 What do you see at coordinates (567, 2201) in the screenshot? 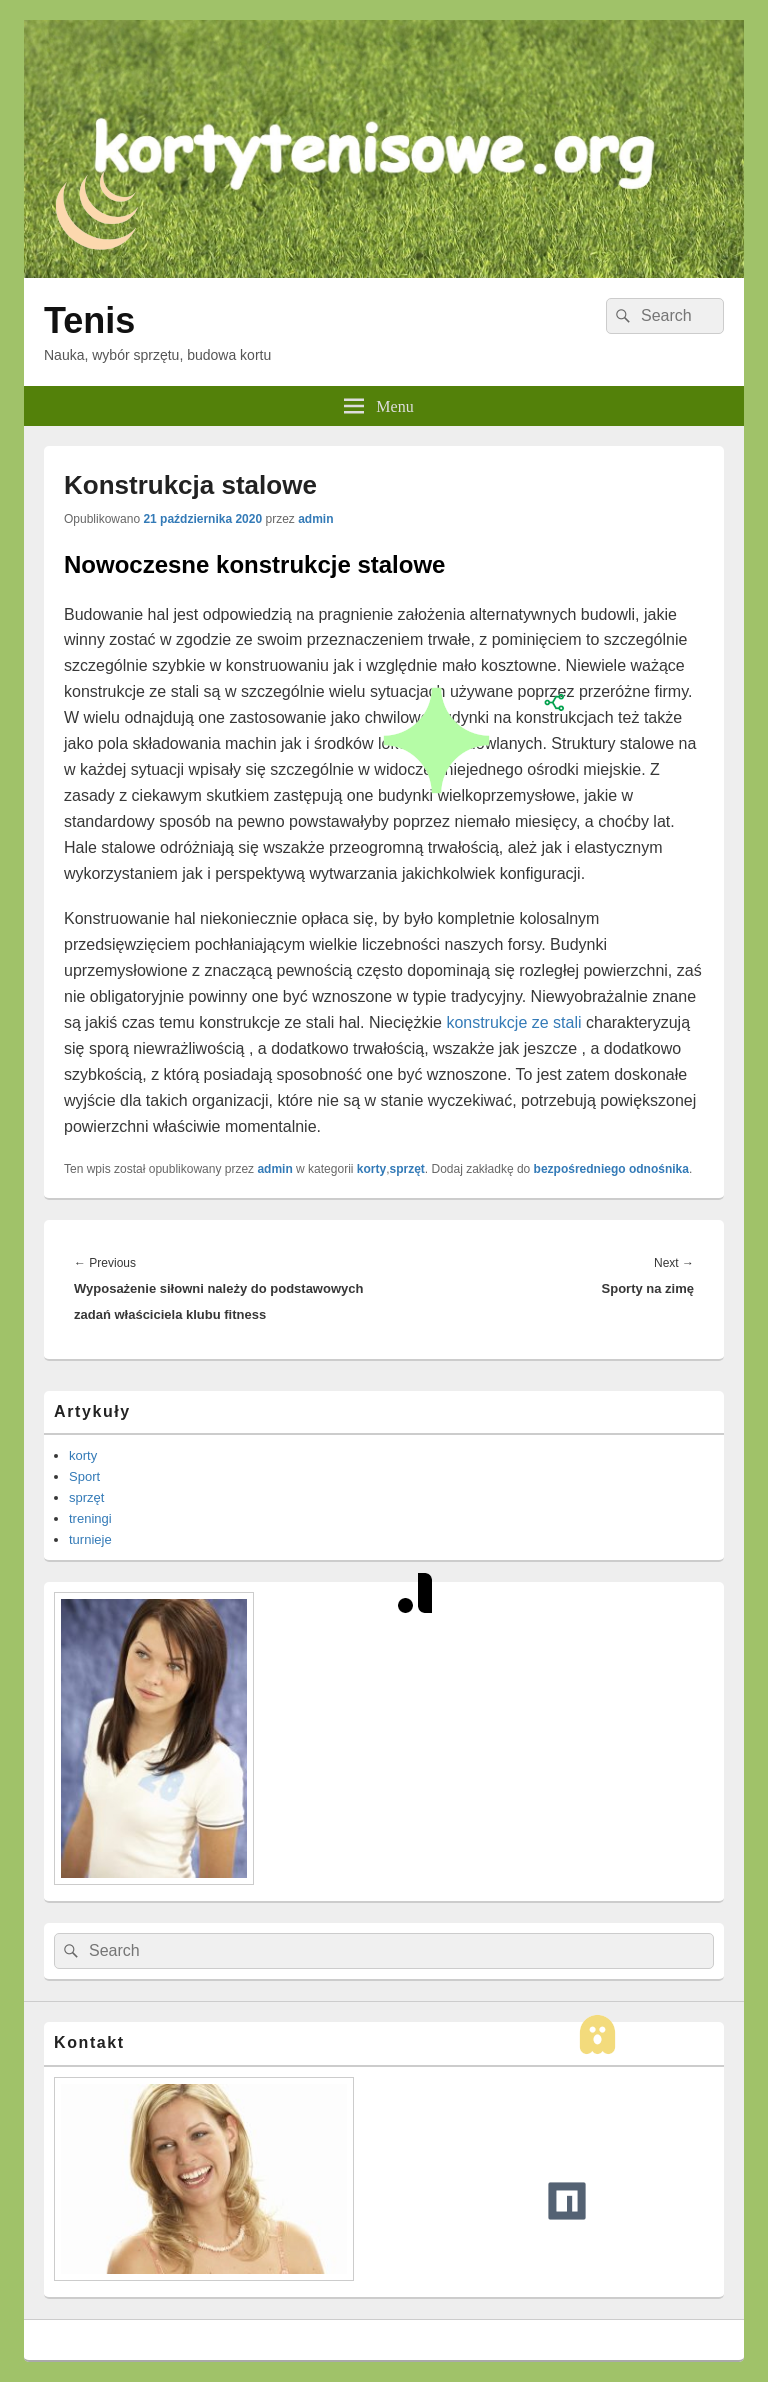
I see `npm (node package manager) logo` at bounding box center [567, 2201].